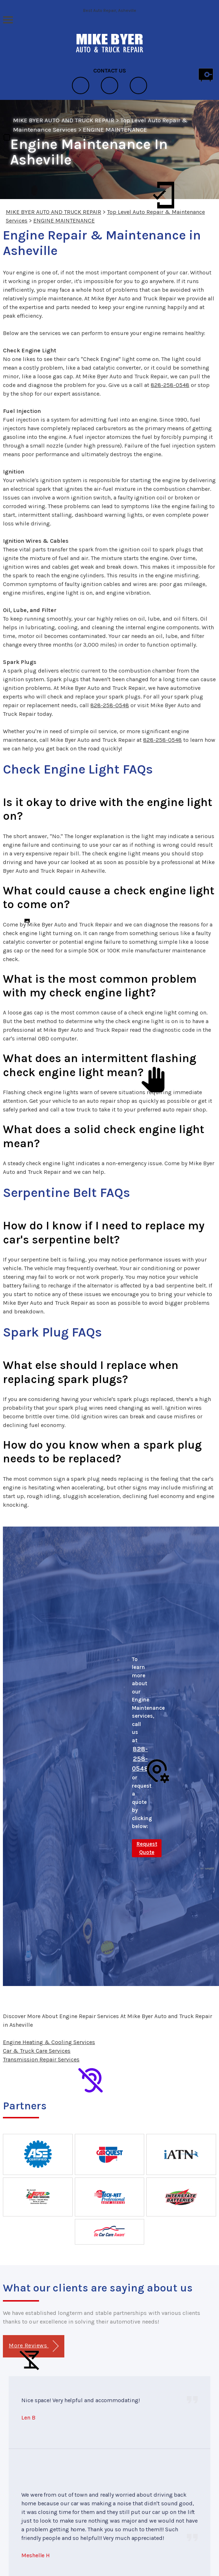  I want to click on indicates mobile-optimized or responsive content, so click(163, 195).